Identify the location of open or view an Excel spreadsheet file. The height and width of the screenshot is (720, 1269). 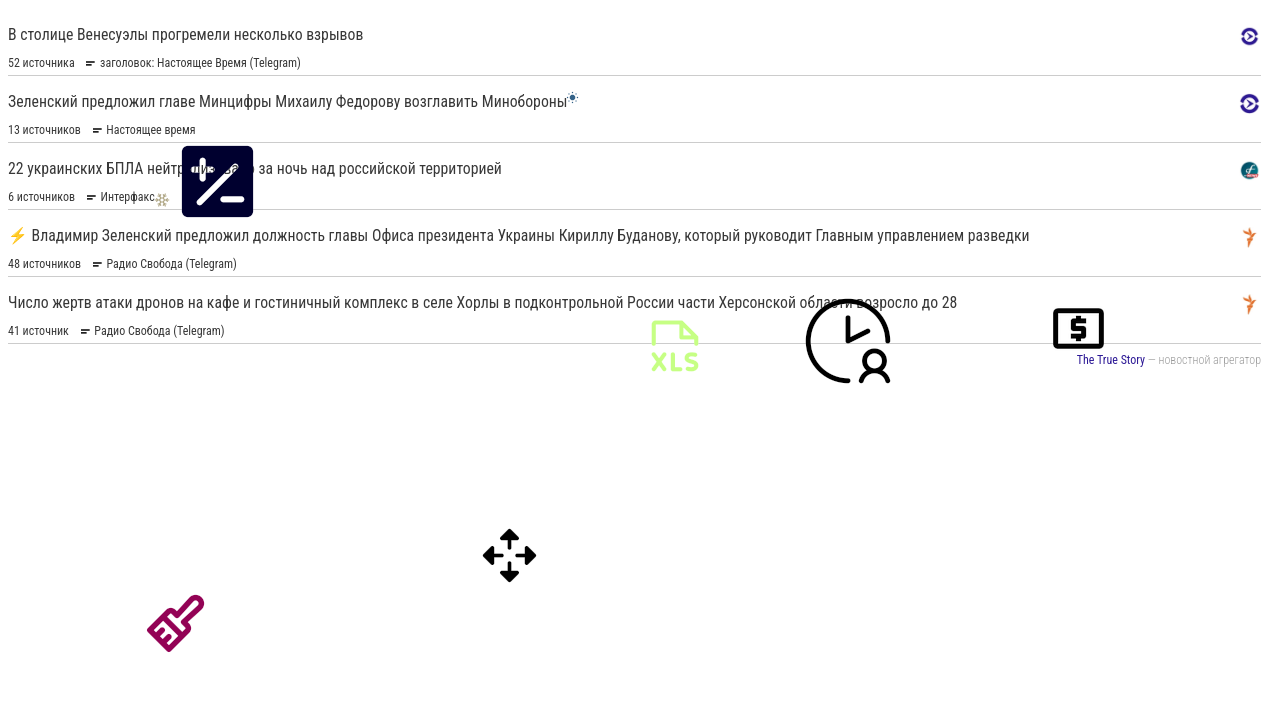
(675, 348).